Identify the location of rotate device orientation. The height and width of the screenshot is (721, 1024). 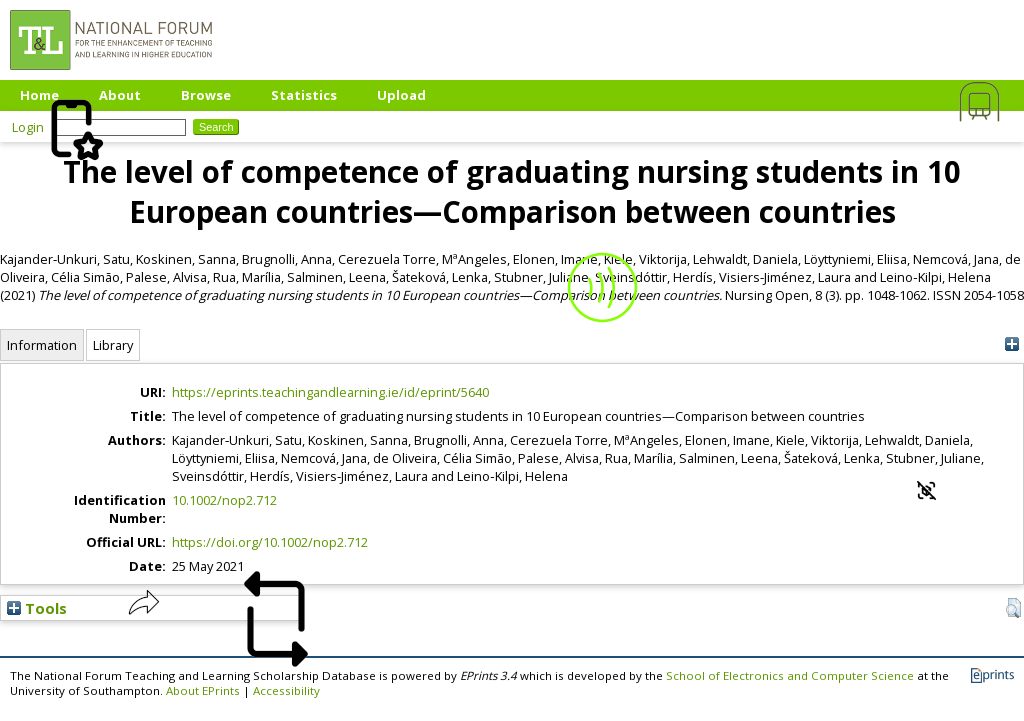
(276, 619).